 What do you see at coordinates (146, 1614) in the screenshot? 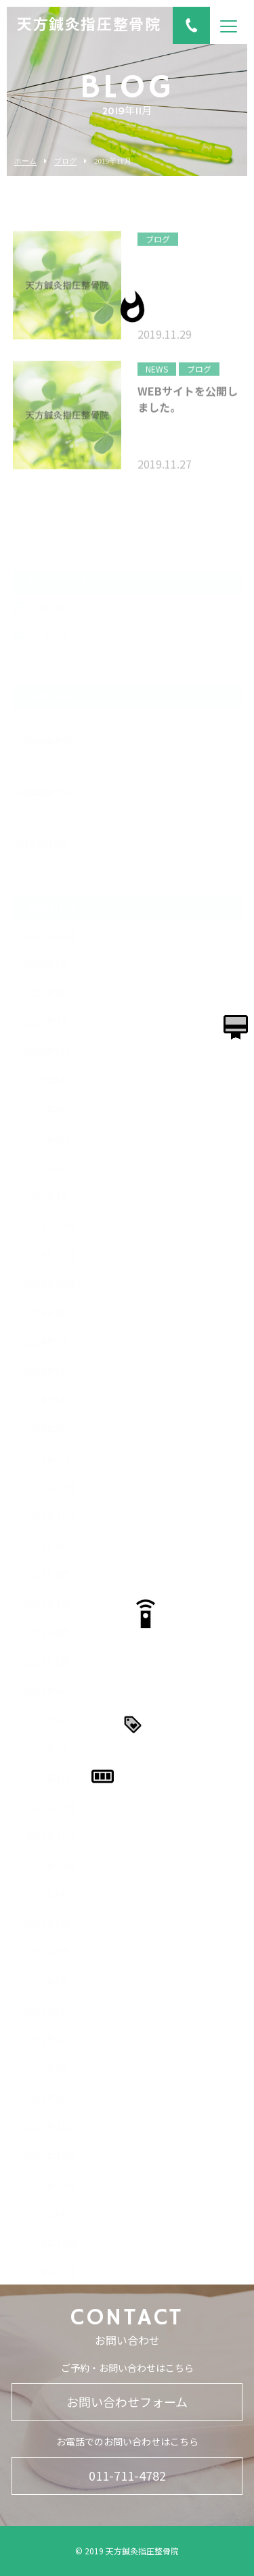
I see `access remote control settings` at bounding box center [146, 1614].